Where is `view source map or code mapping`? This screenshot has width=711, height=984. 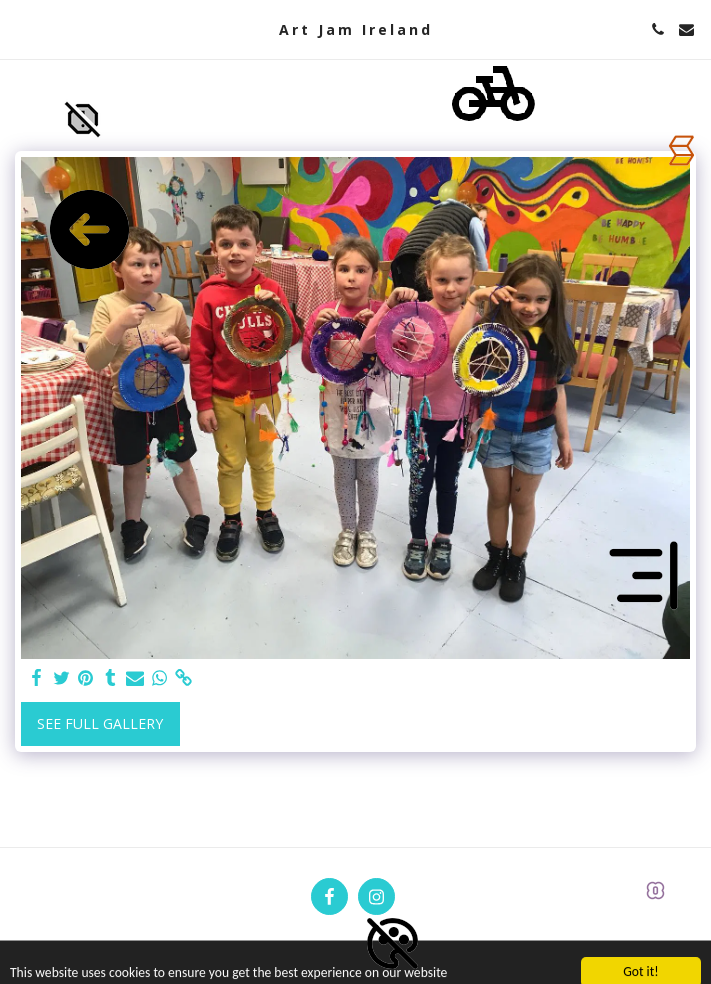 view source map or code mapping is located at coordinates (681, 150).